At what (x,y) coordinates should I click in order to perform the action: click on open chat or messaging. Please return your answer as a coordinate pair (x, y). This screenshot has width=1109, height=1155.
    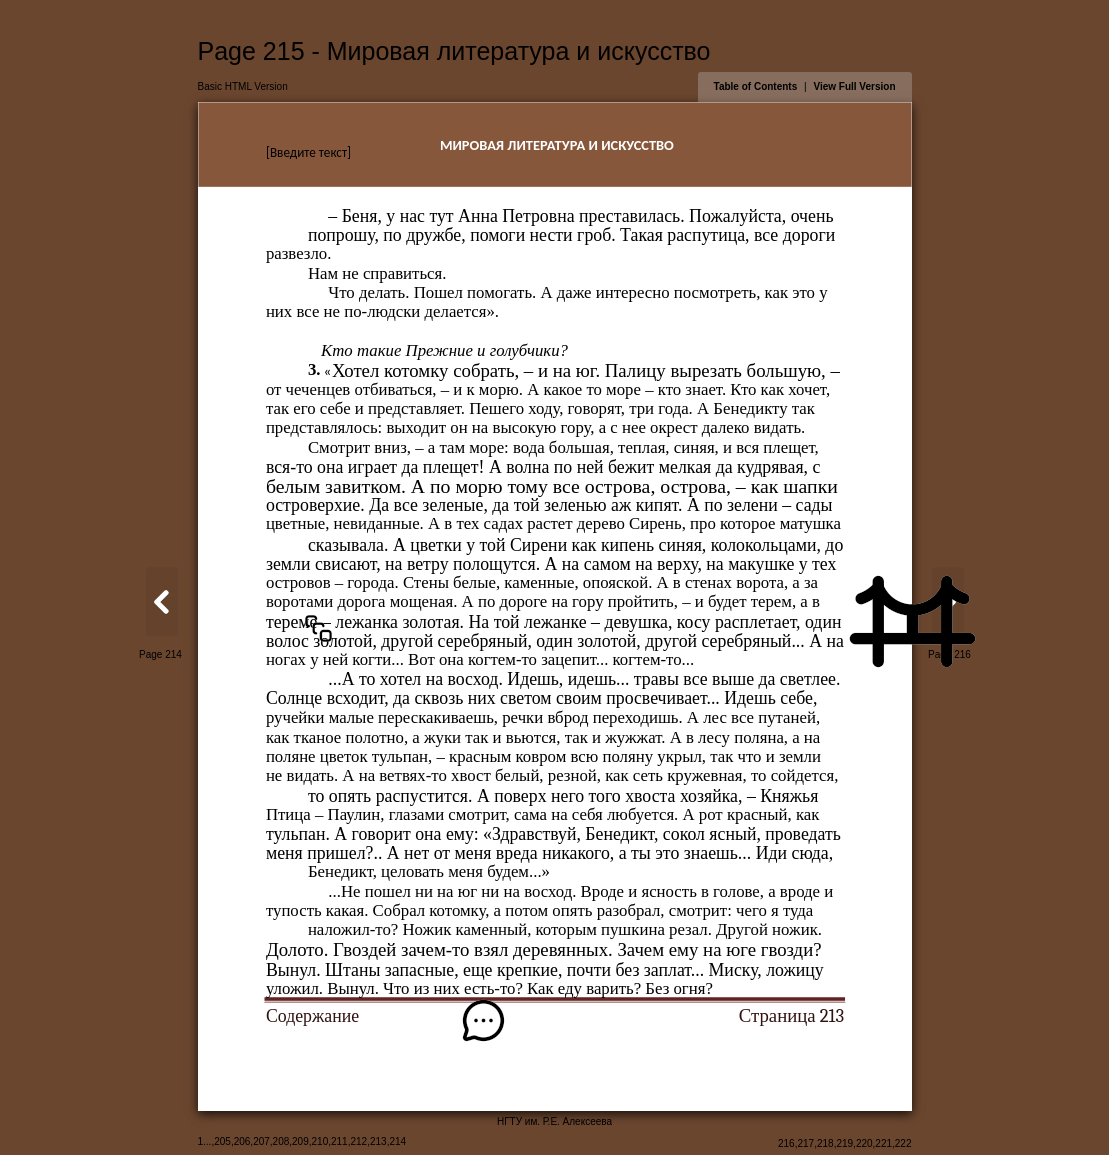
    Looking at the image, I should click on (483, 1020).